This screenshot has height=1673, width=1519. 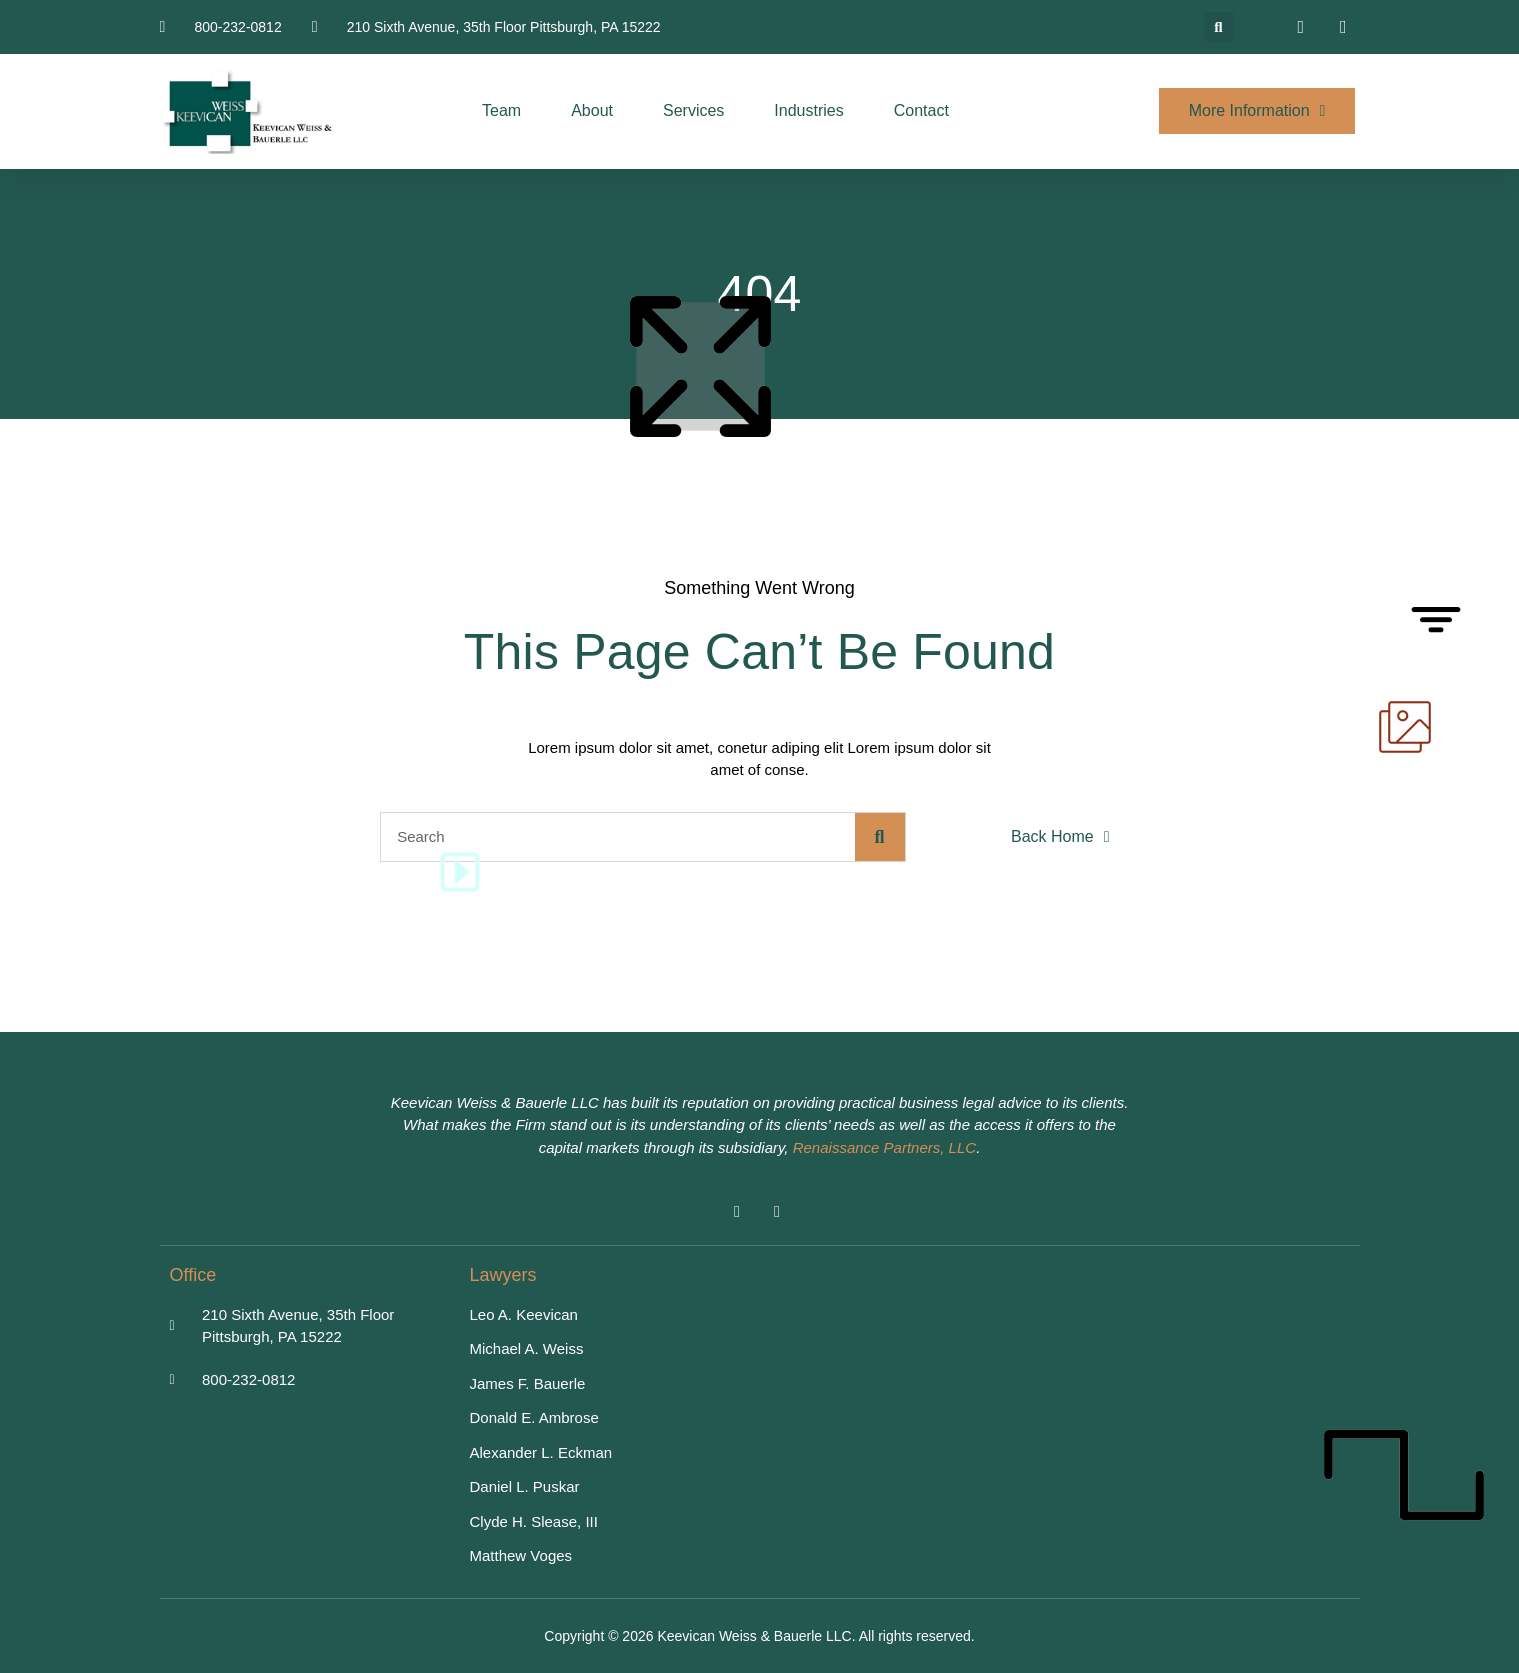 What do you see at coordinates (700, 366) in the screenshot?
I see `expand to fullscreen mode` at bounding box center [700, 366].